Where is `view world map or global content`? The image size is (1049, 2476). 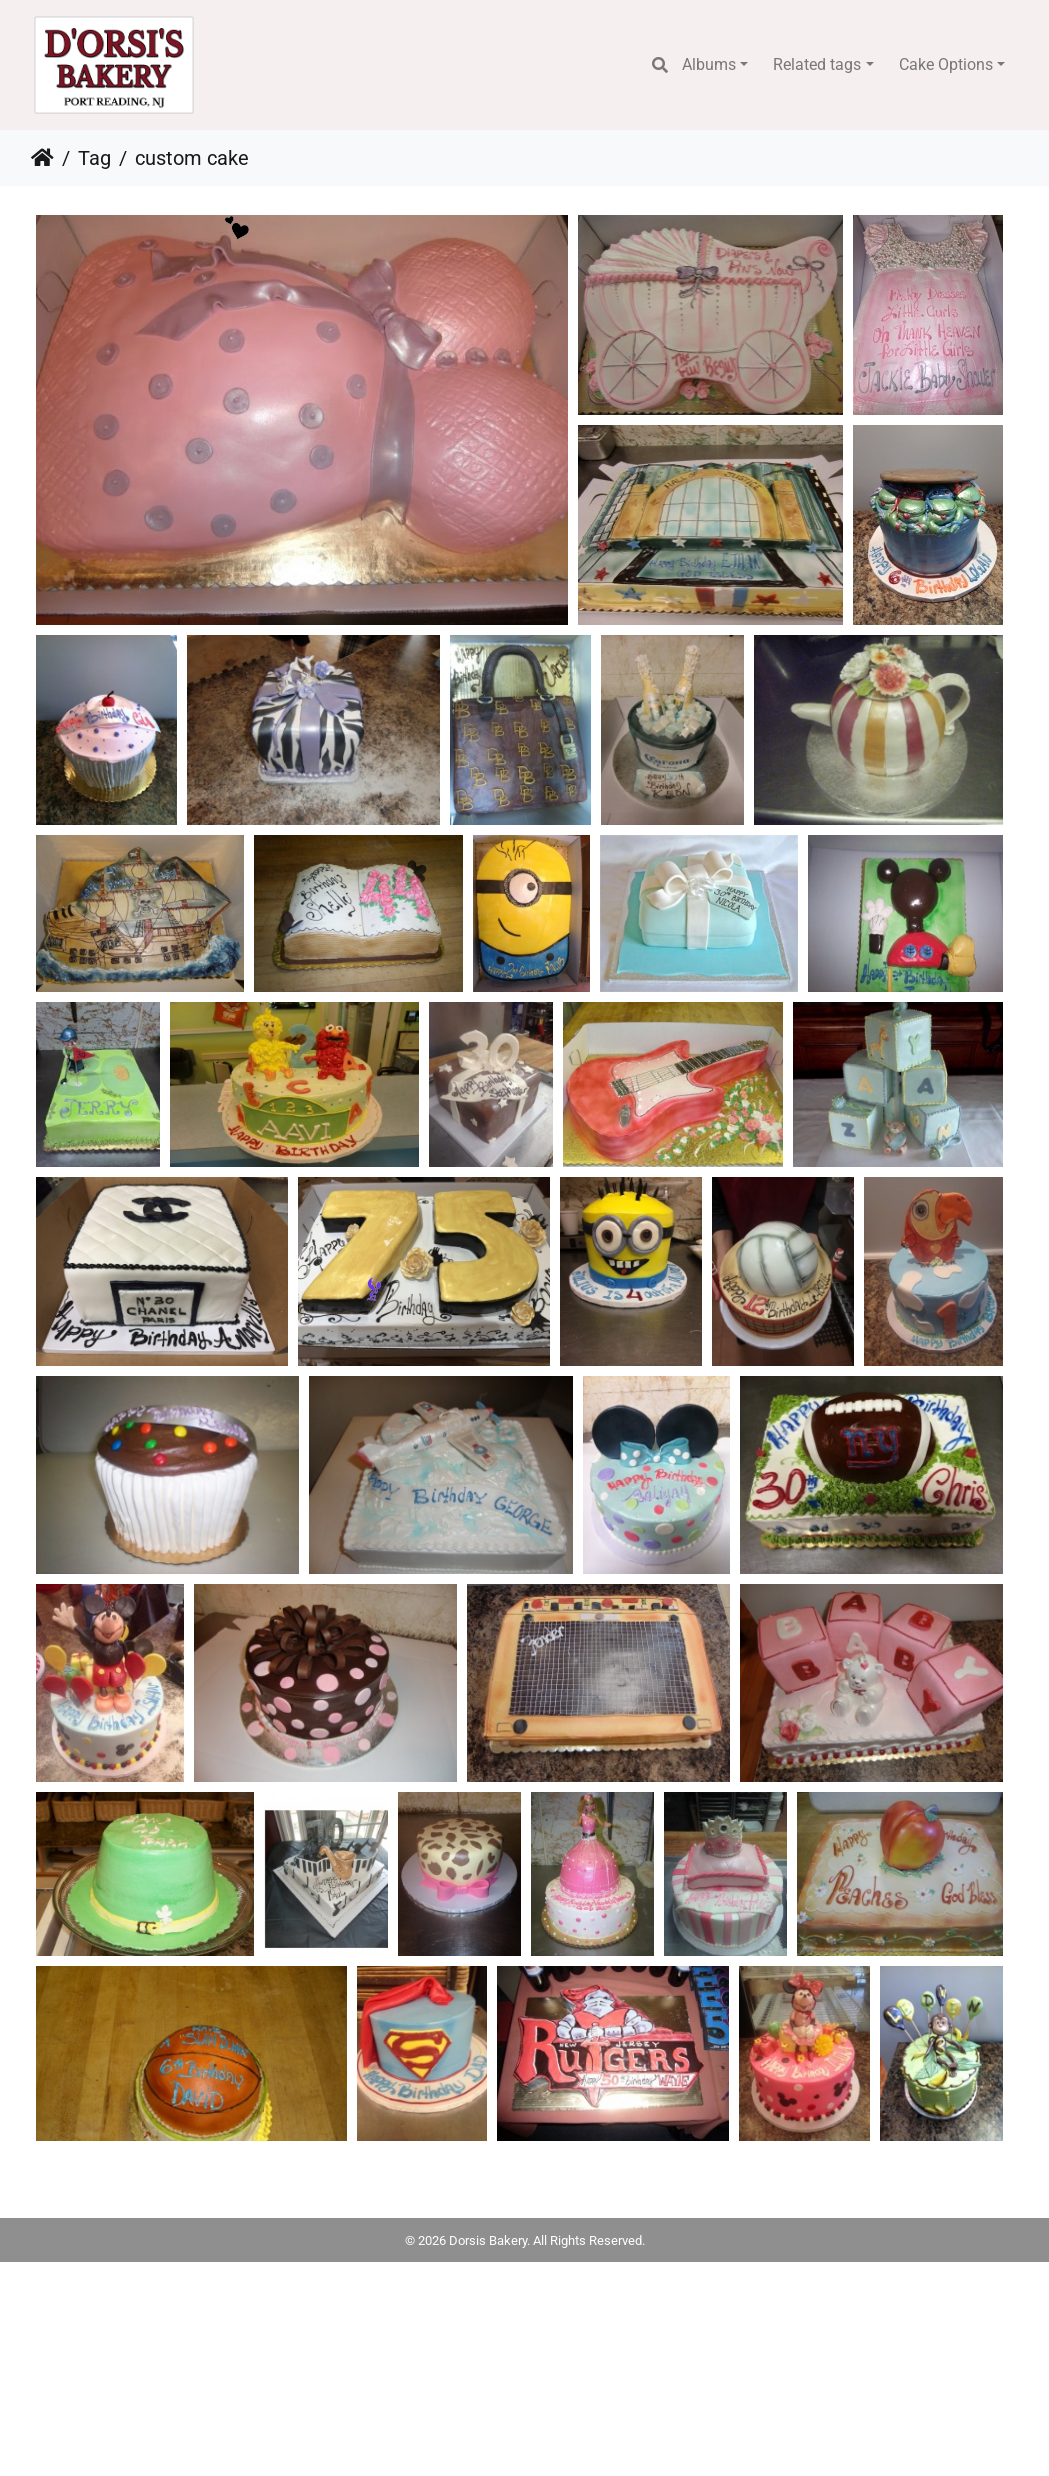
view world map or global content is located at coordinates (374, 1288).